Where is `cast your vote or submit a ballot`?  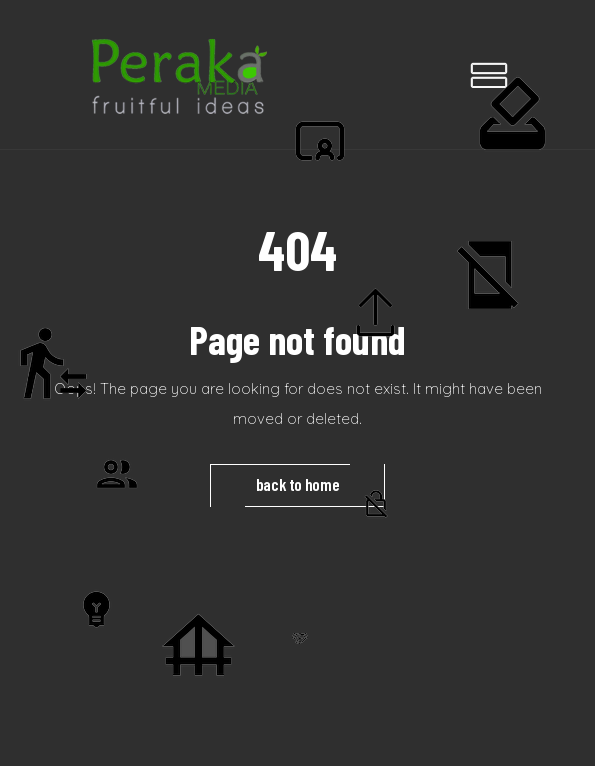
cast your vote or submit a ballot is located at coordinates (512, 113).